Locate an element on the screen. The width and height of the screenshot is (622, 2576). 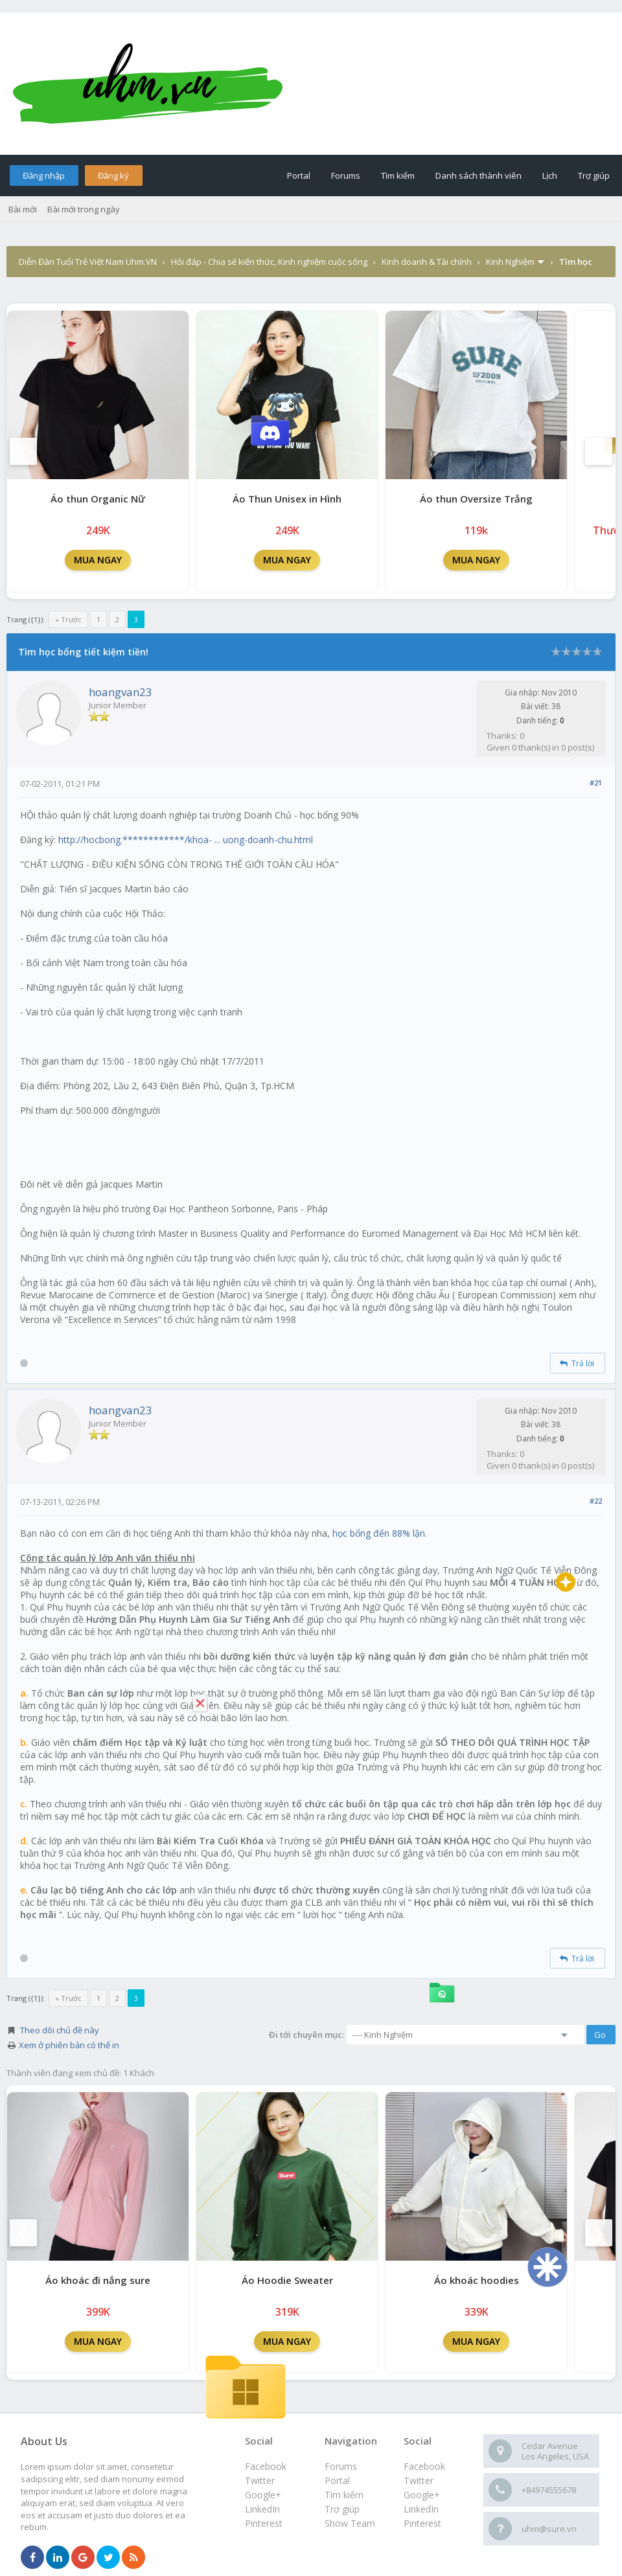
generic badge or emblem indicator is located at coordinates (547, 2267).